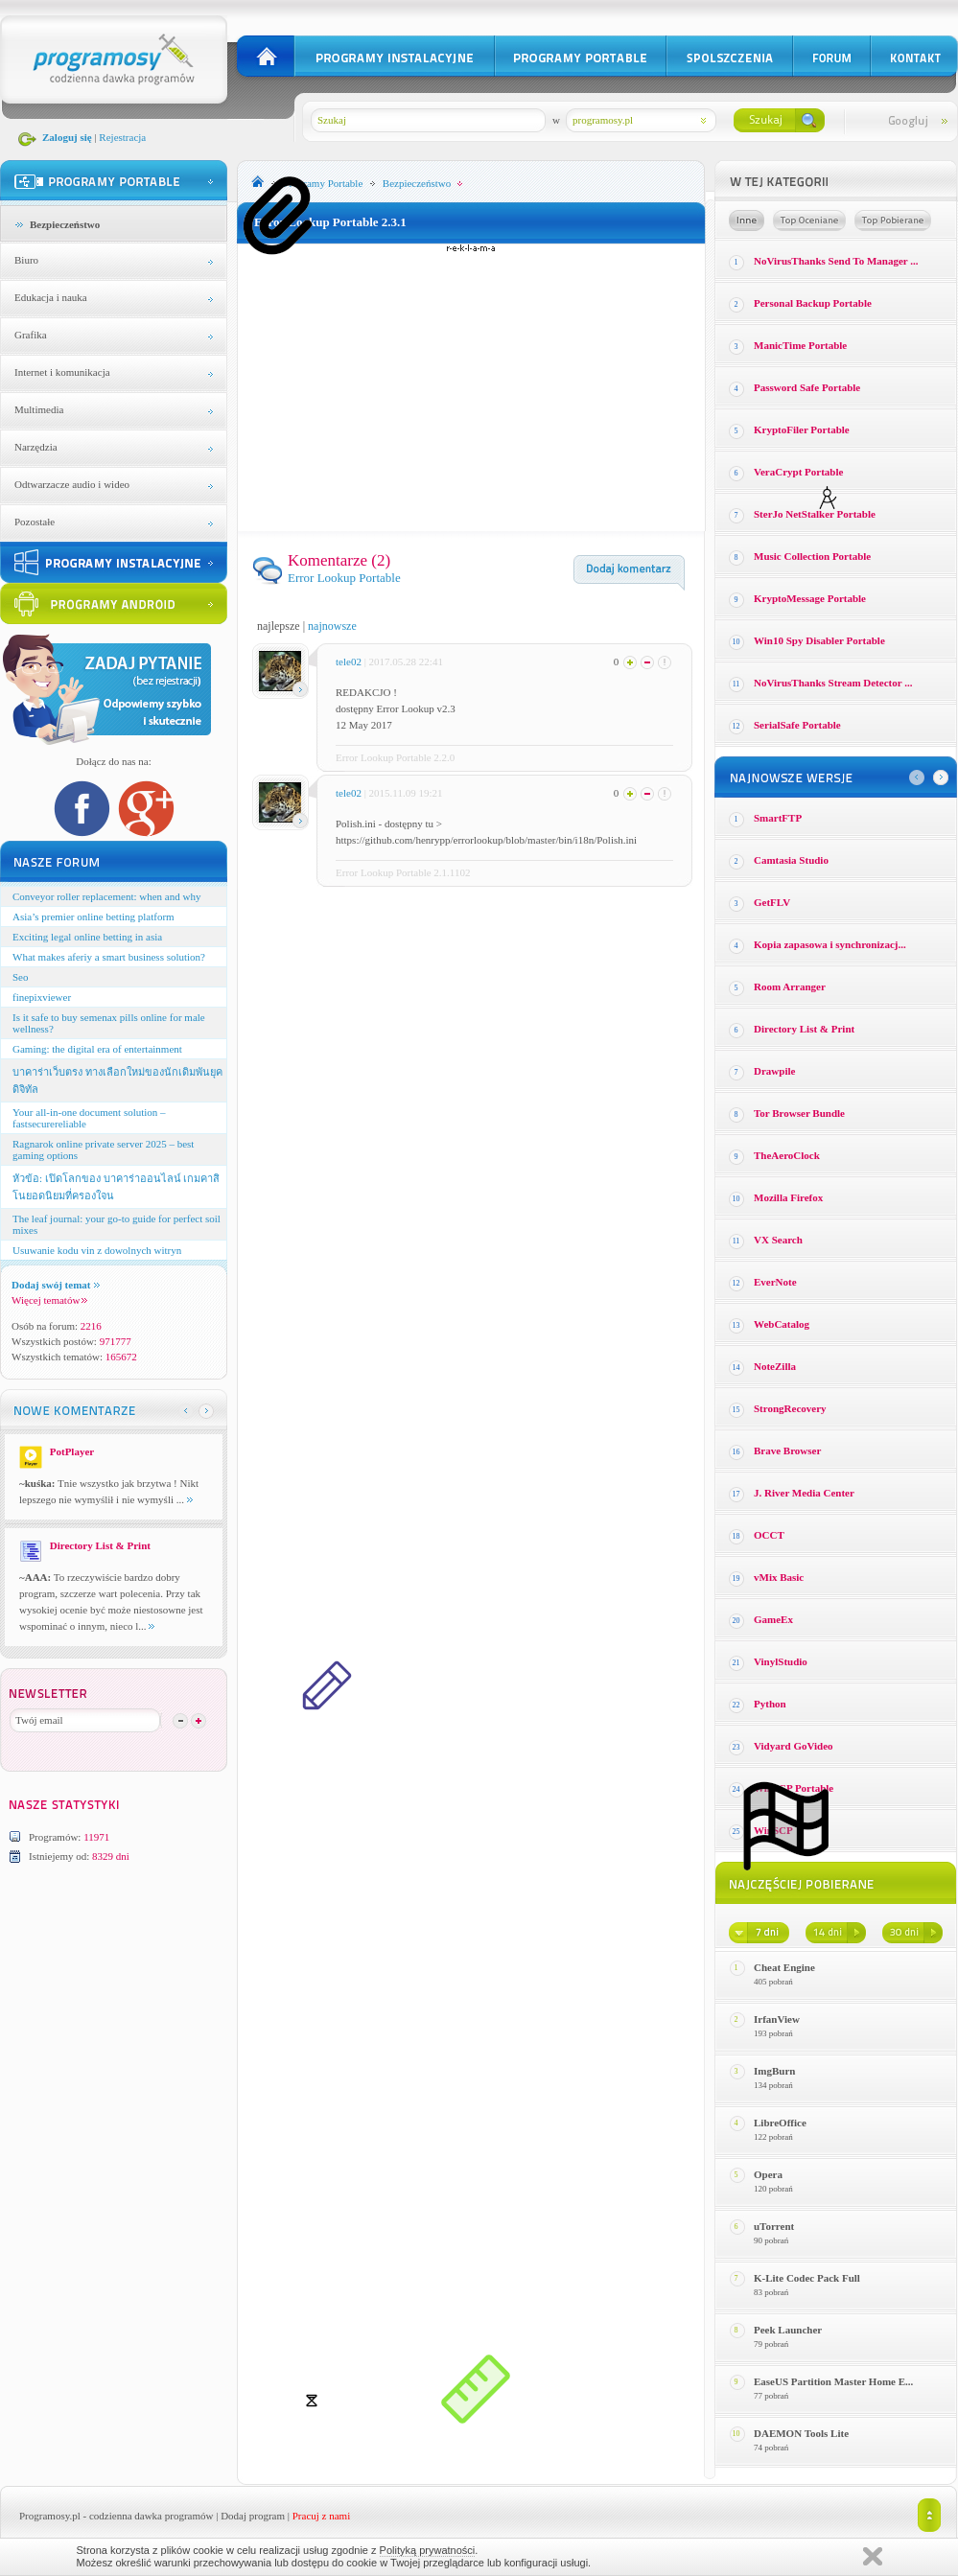  What do you see at coordinates (827, 498) in the screenshot?
I see `access drawing or drafting tools` at bounding box center [827, 498].